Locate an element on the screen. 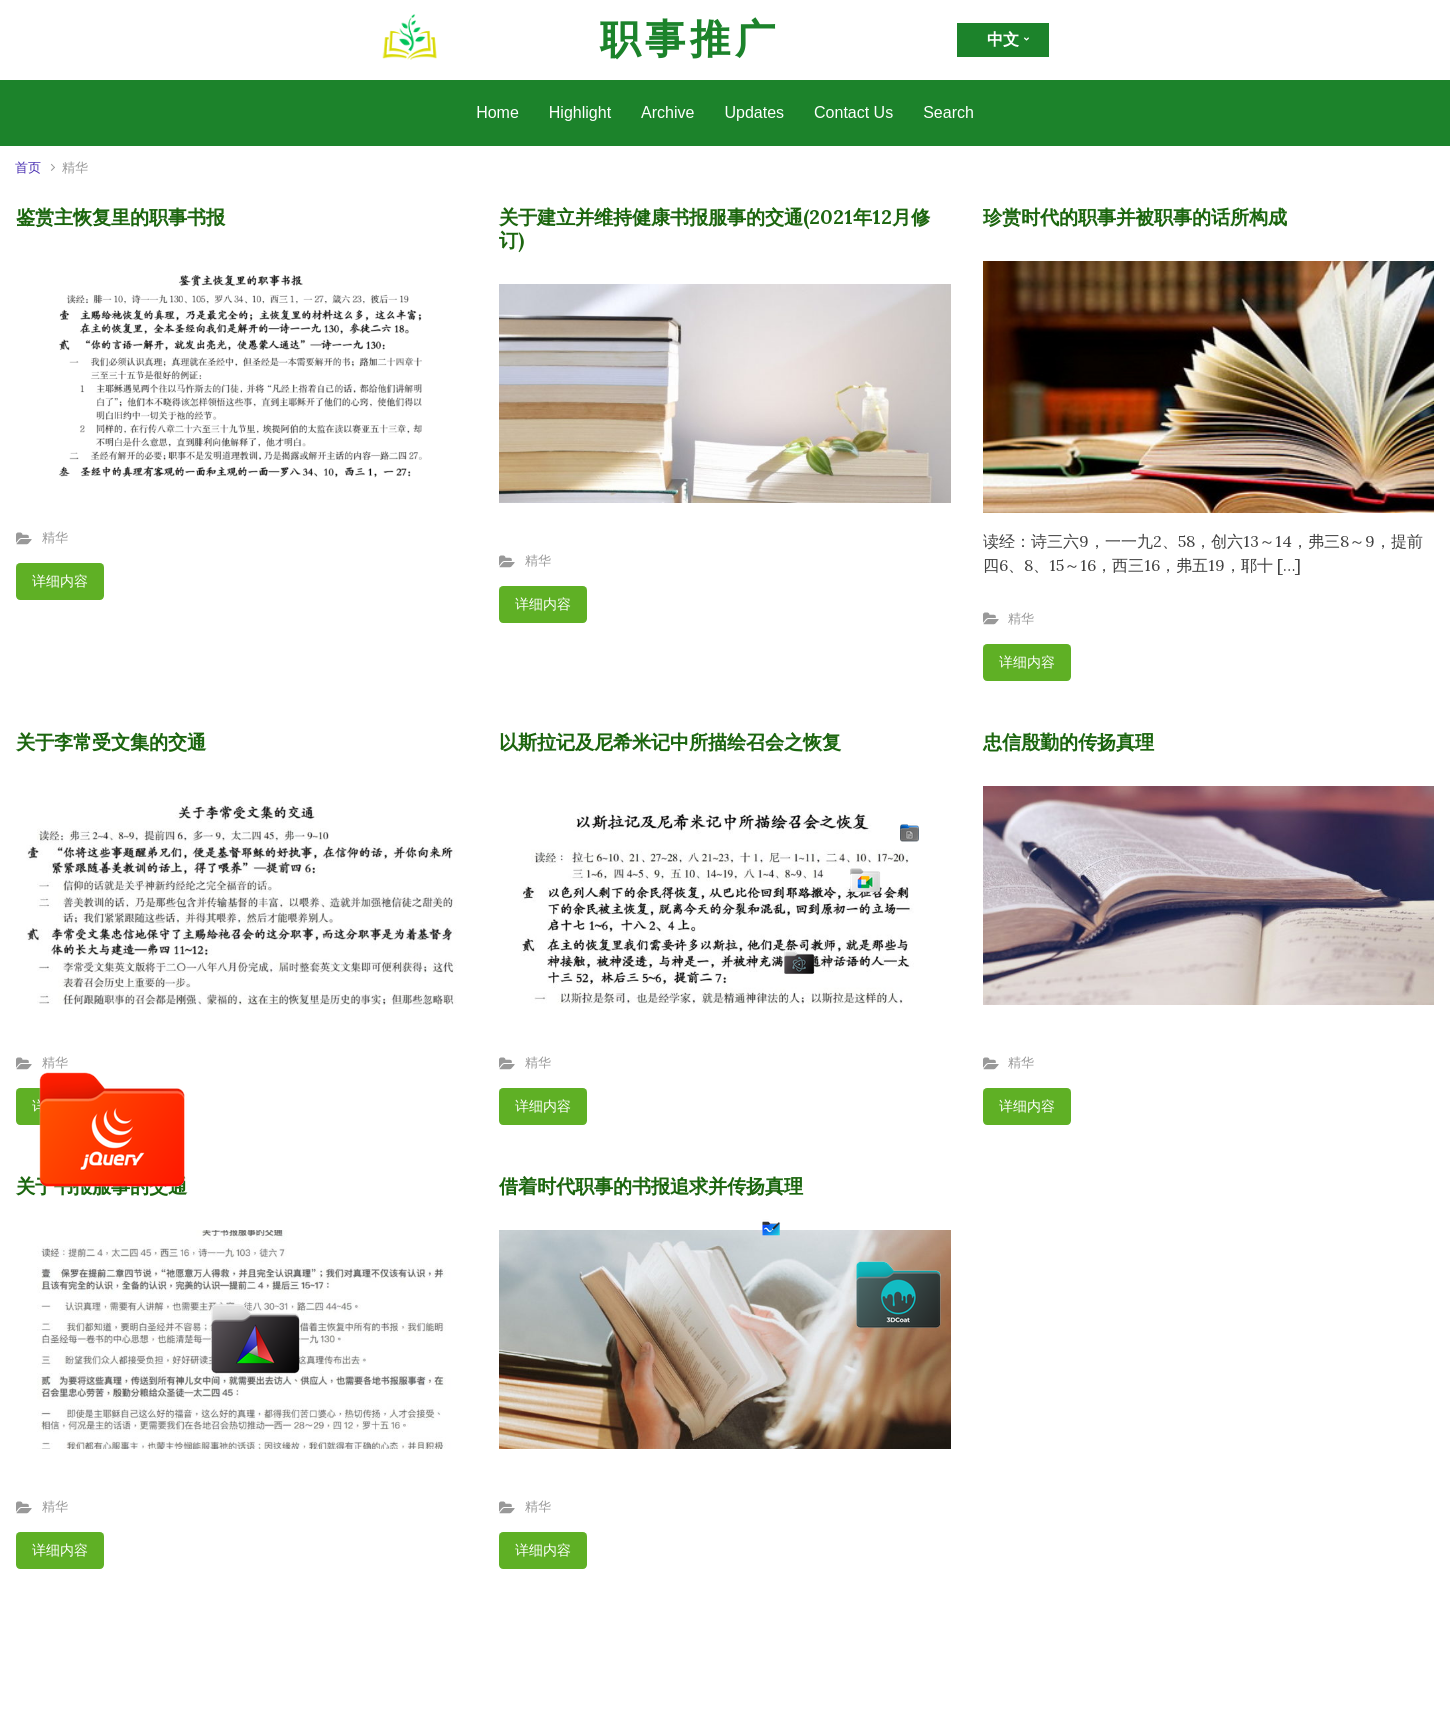 Image resolution: width=1450 pixels, height=1714 pixels. open 3D Coat project files folder is located at coordinates (898, 1297).